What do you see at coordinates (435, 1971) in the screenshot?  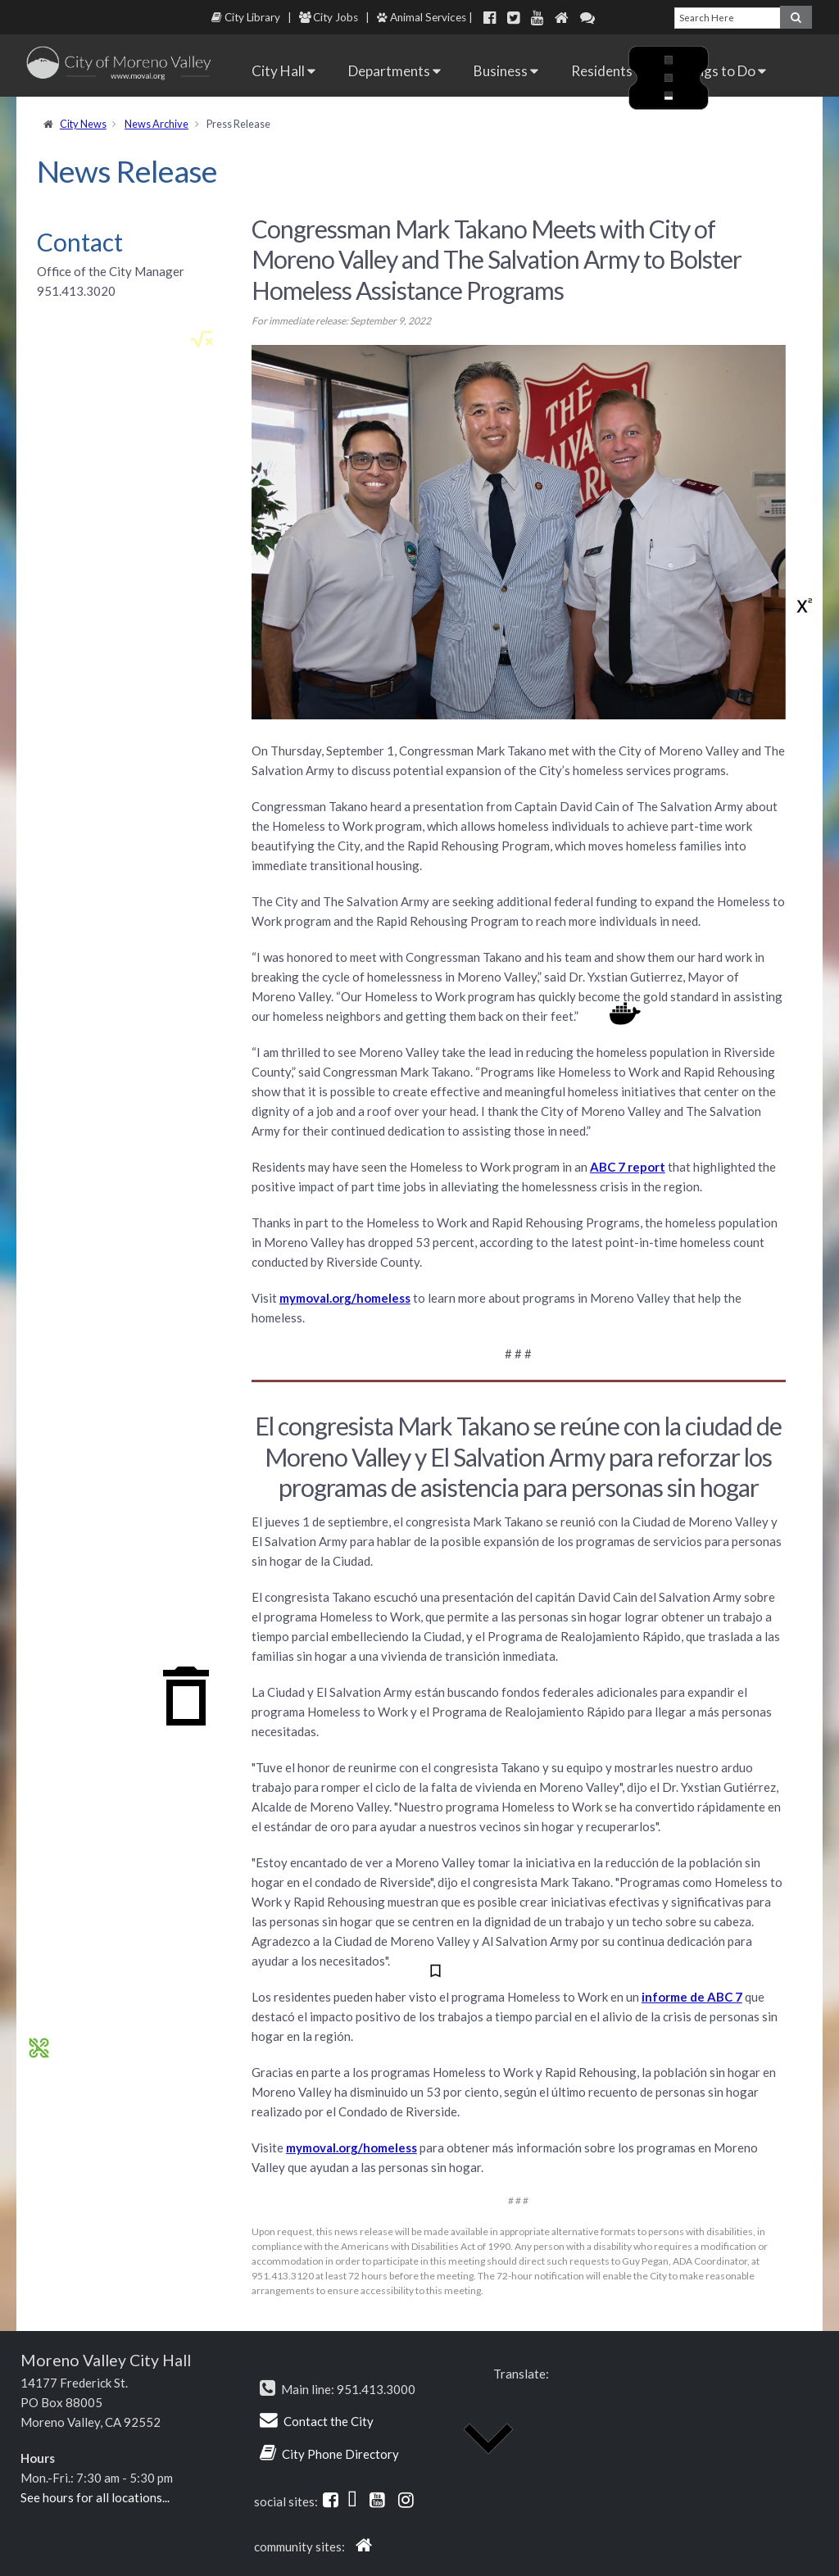 I see `save this item for later` at bounding box center [435, 1971].